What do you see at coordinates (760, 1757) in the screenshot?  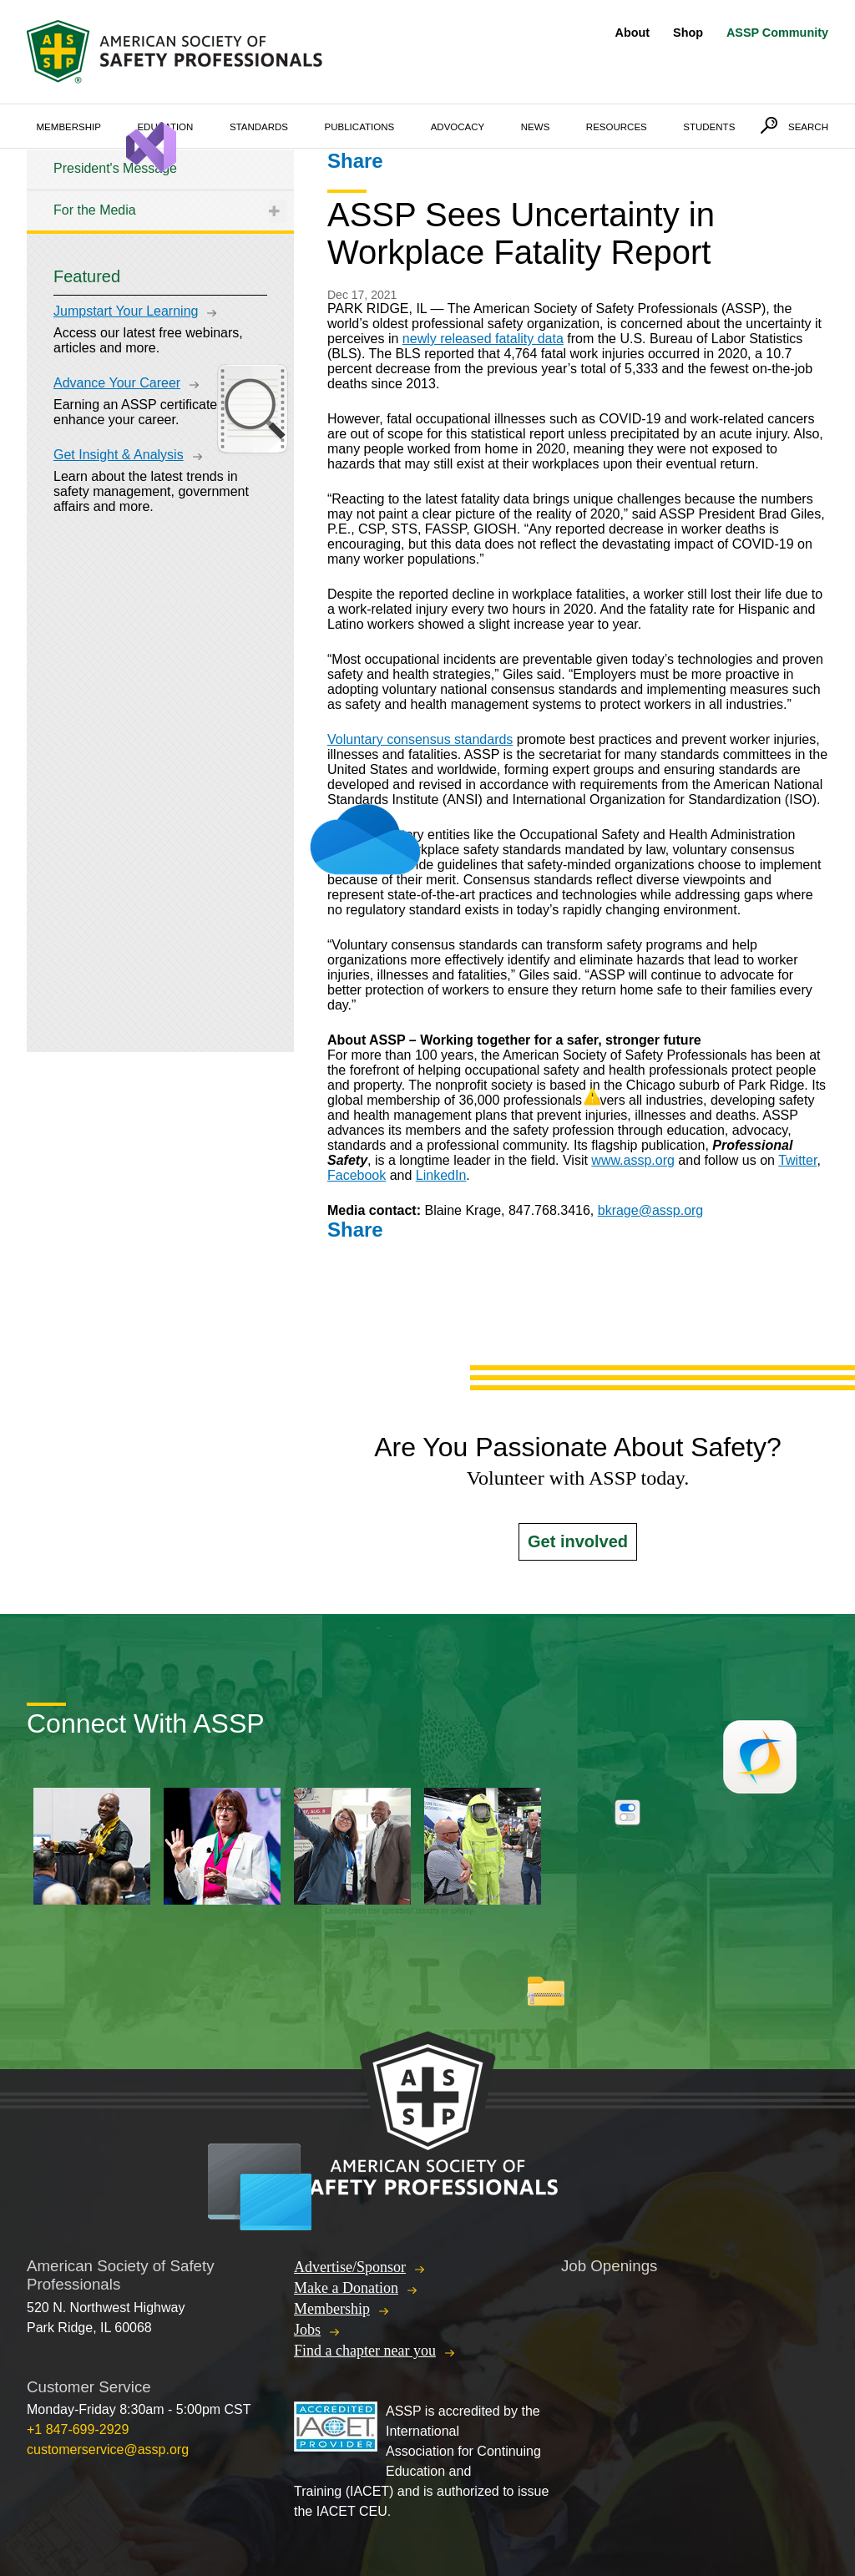 I see `open CrossOver app to run Windows software` at bounding box center [760, 1757].